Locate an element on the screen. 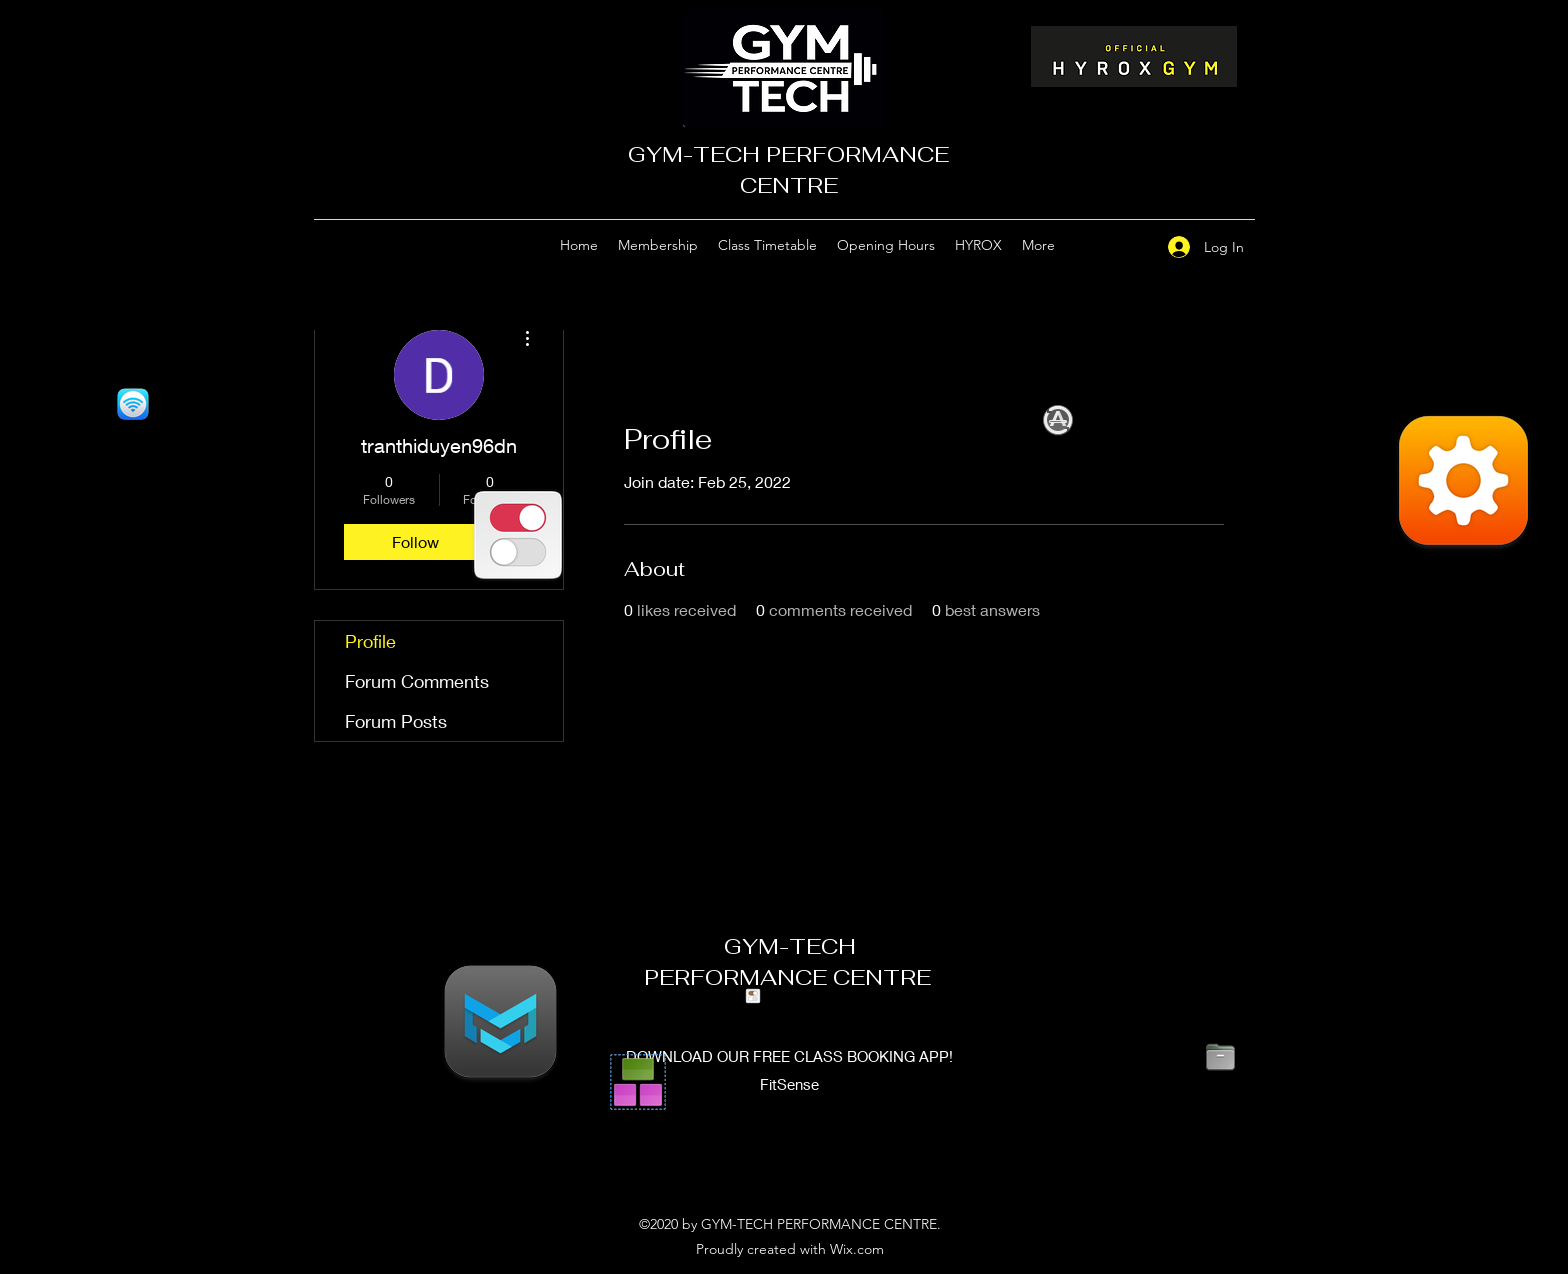  open the file manager is located at coordinates (1220, 1056).